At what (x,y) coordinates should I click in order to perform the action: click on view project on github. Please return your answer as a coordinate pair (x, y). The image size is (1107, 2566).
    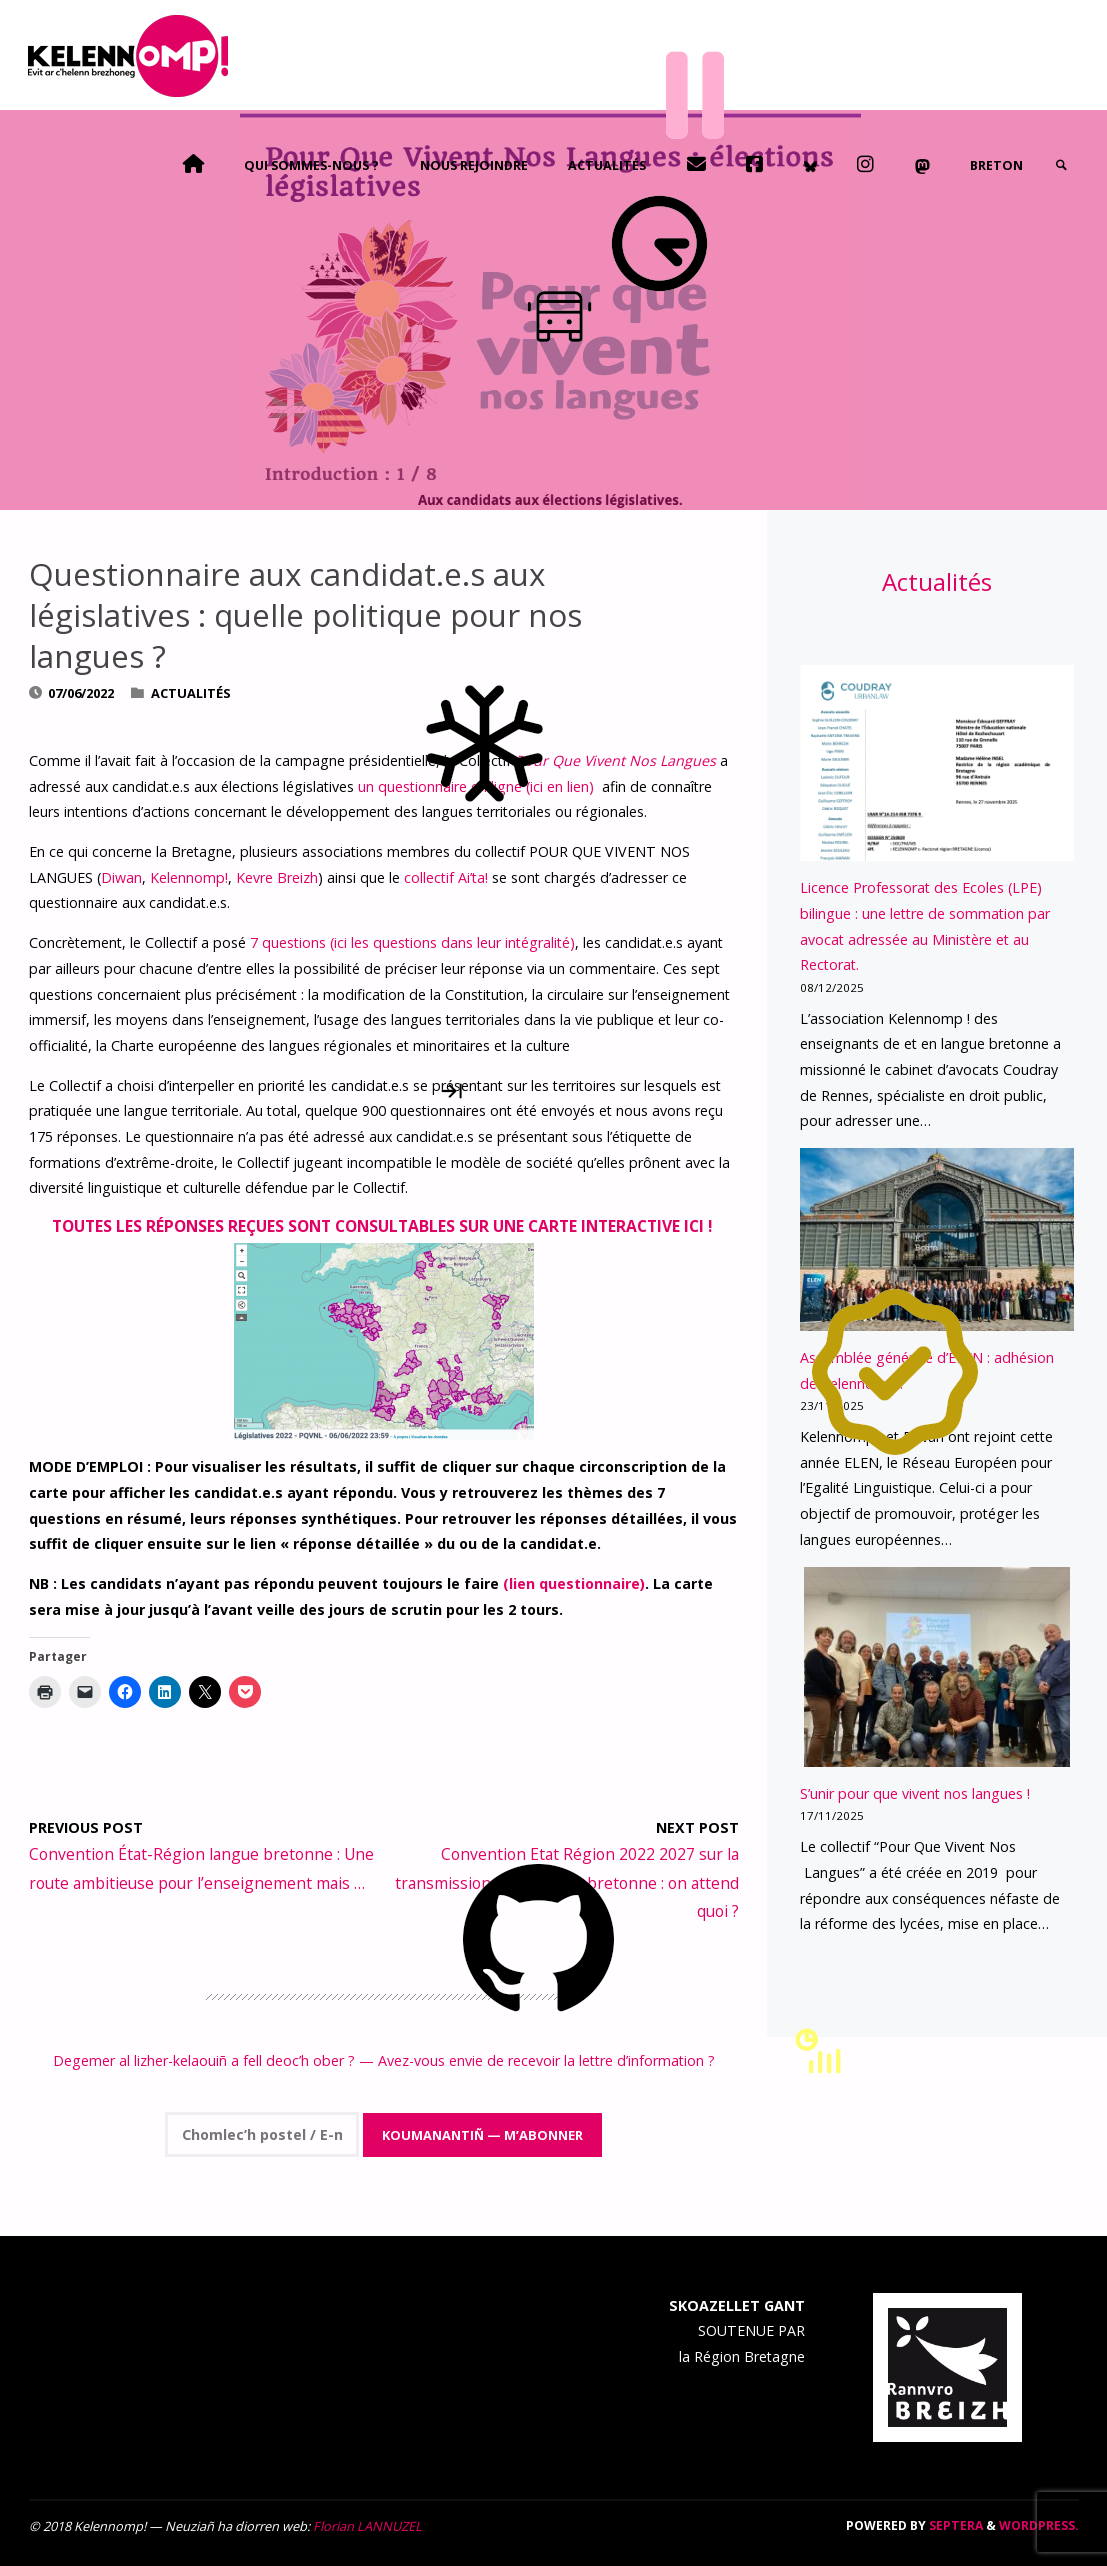
    Looking at the image, I should click on (538, 1939).